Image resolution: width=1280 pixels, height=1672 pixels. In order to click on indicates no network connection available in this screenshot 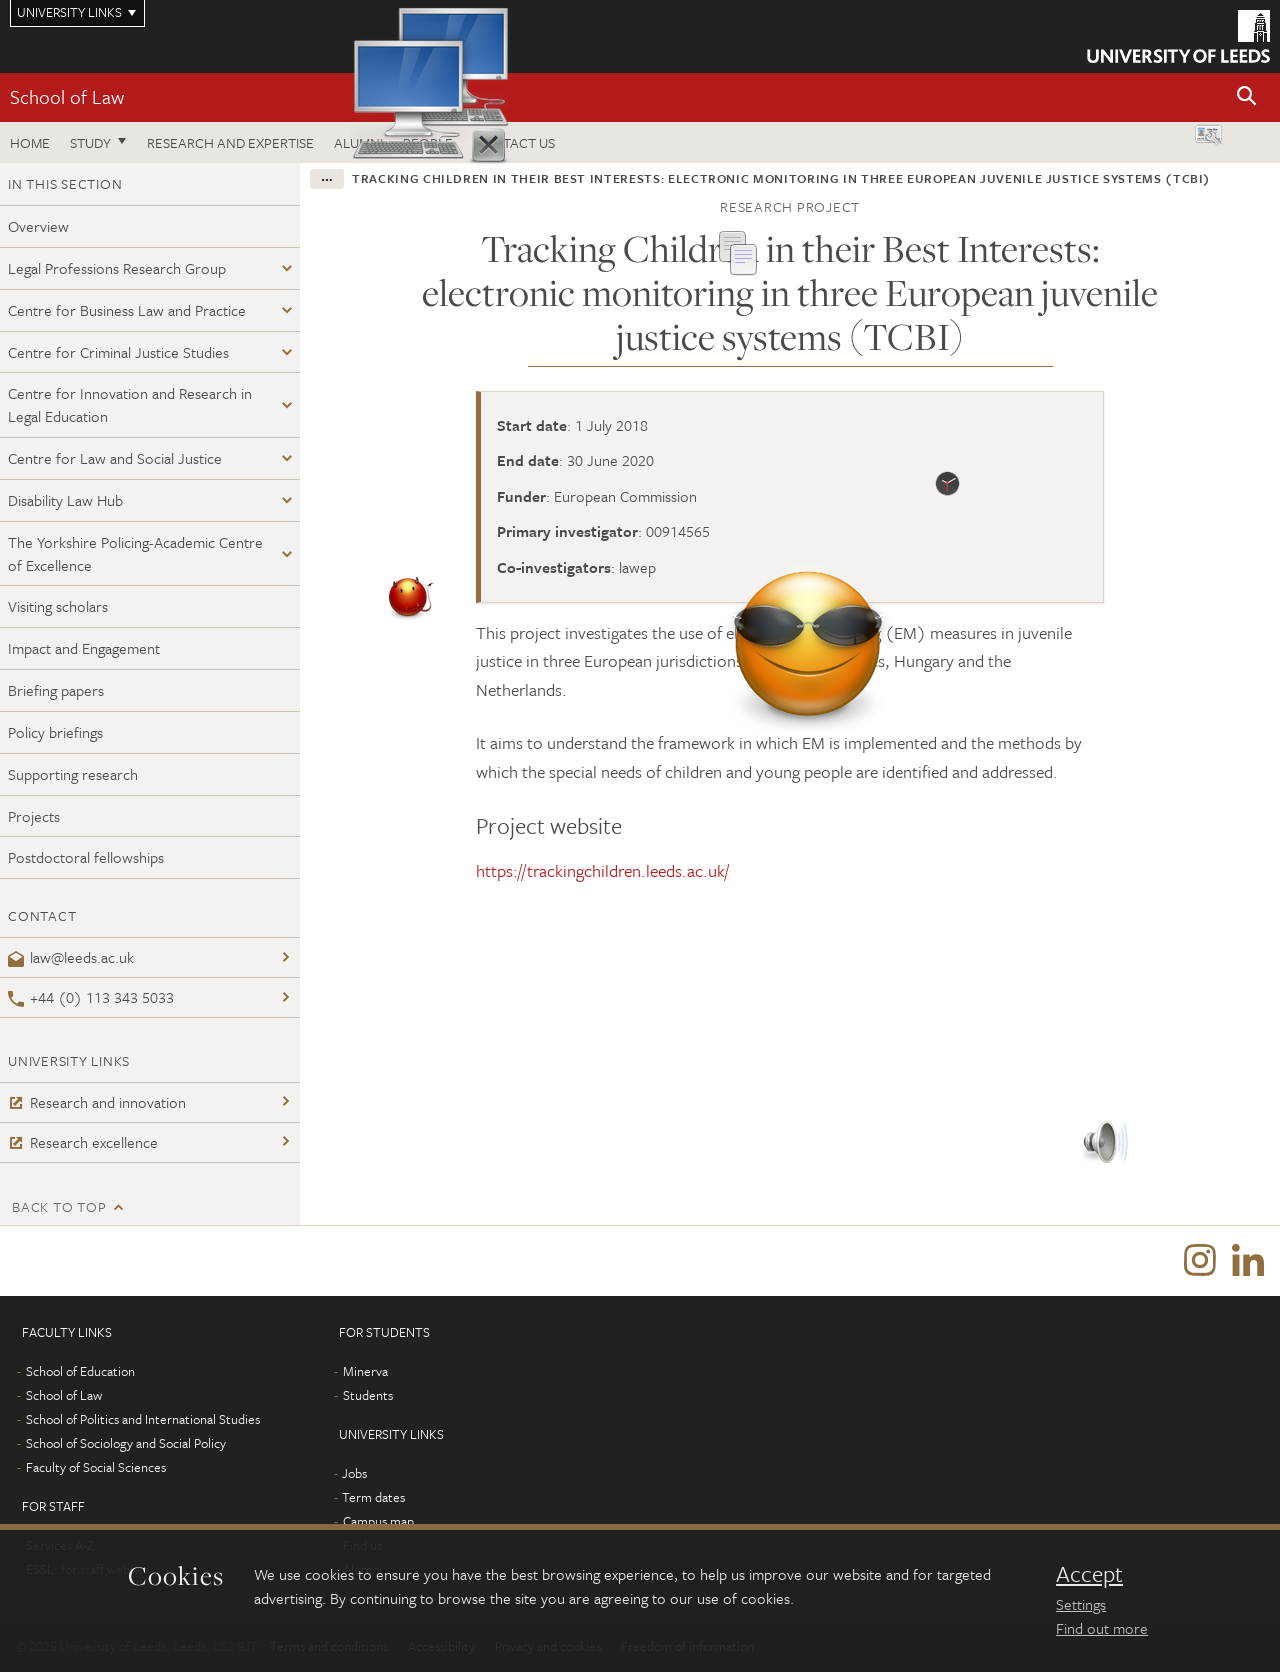, I will do `click(429, 83)`.